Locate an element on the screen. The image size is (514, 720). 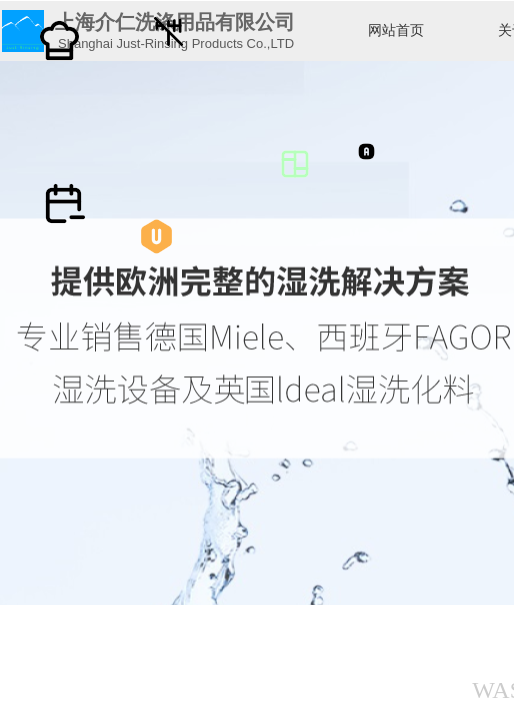
access cooking or recipe features is located at coordinates (59, 40).